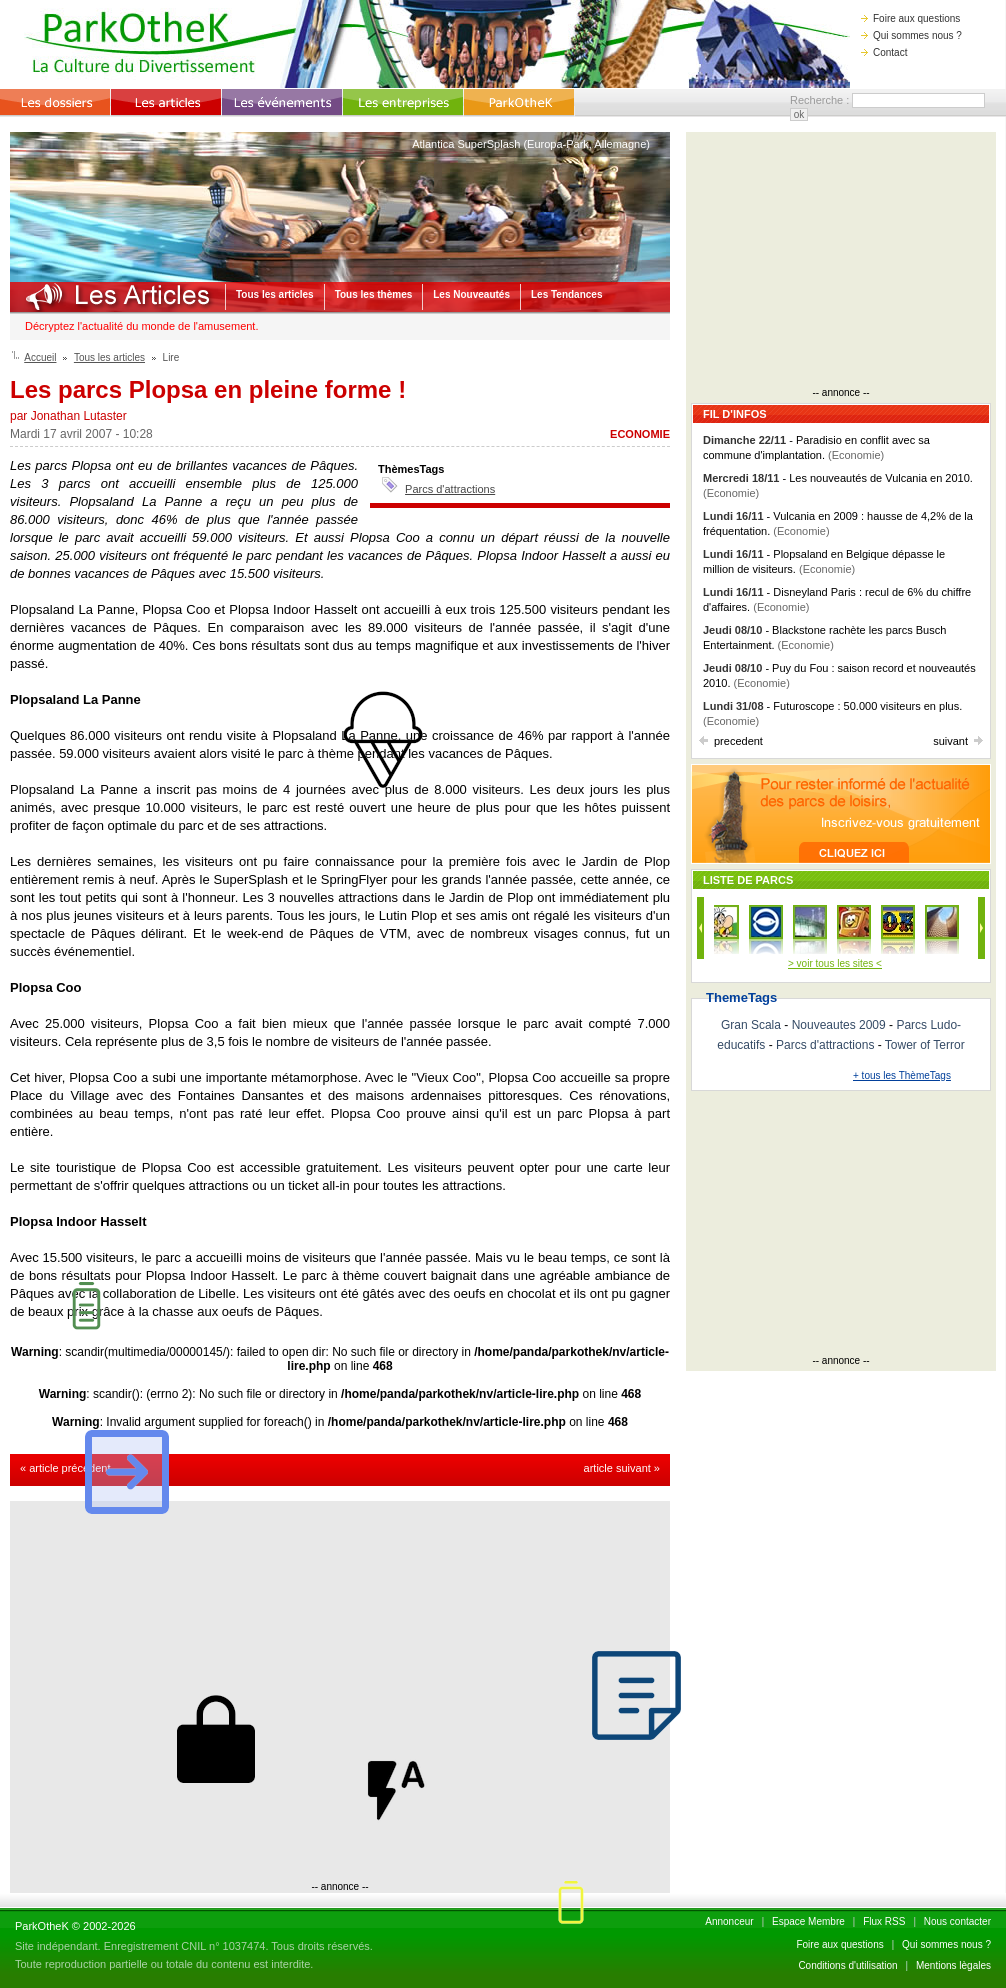 The image size is (1006, 1988). What do you see at coordinates (395, 1791) in the screenshot?
I see `enable automatic flash mode for camera` at bounding box center [395, 1791].